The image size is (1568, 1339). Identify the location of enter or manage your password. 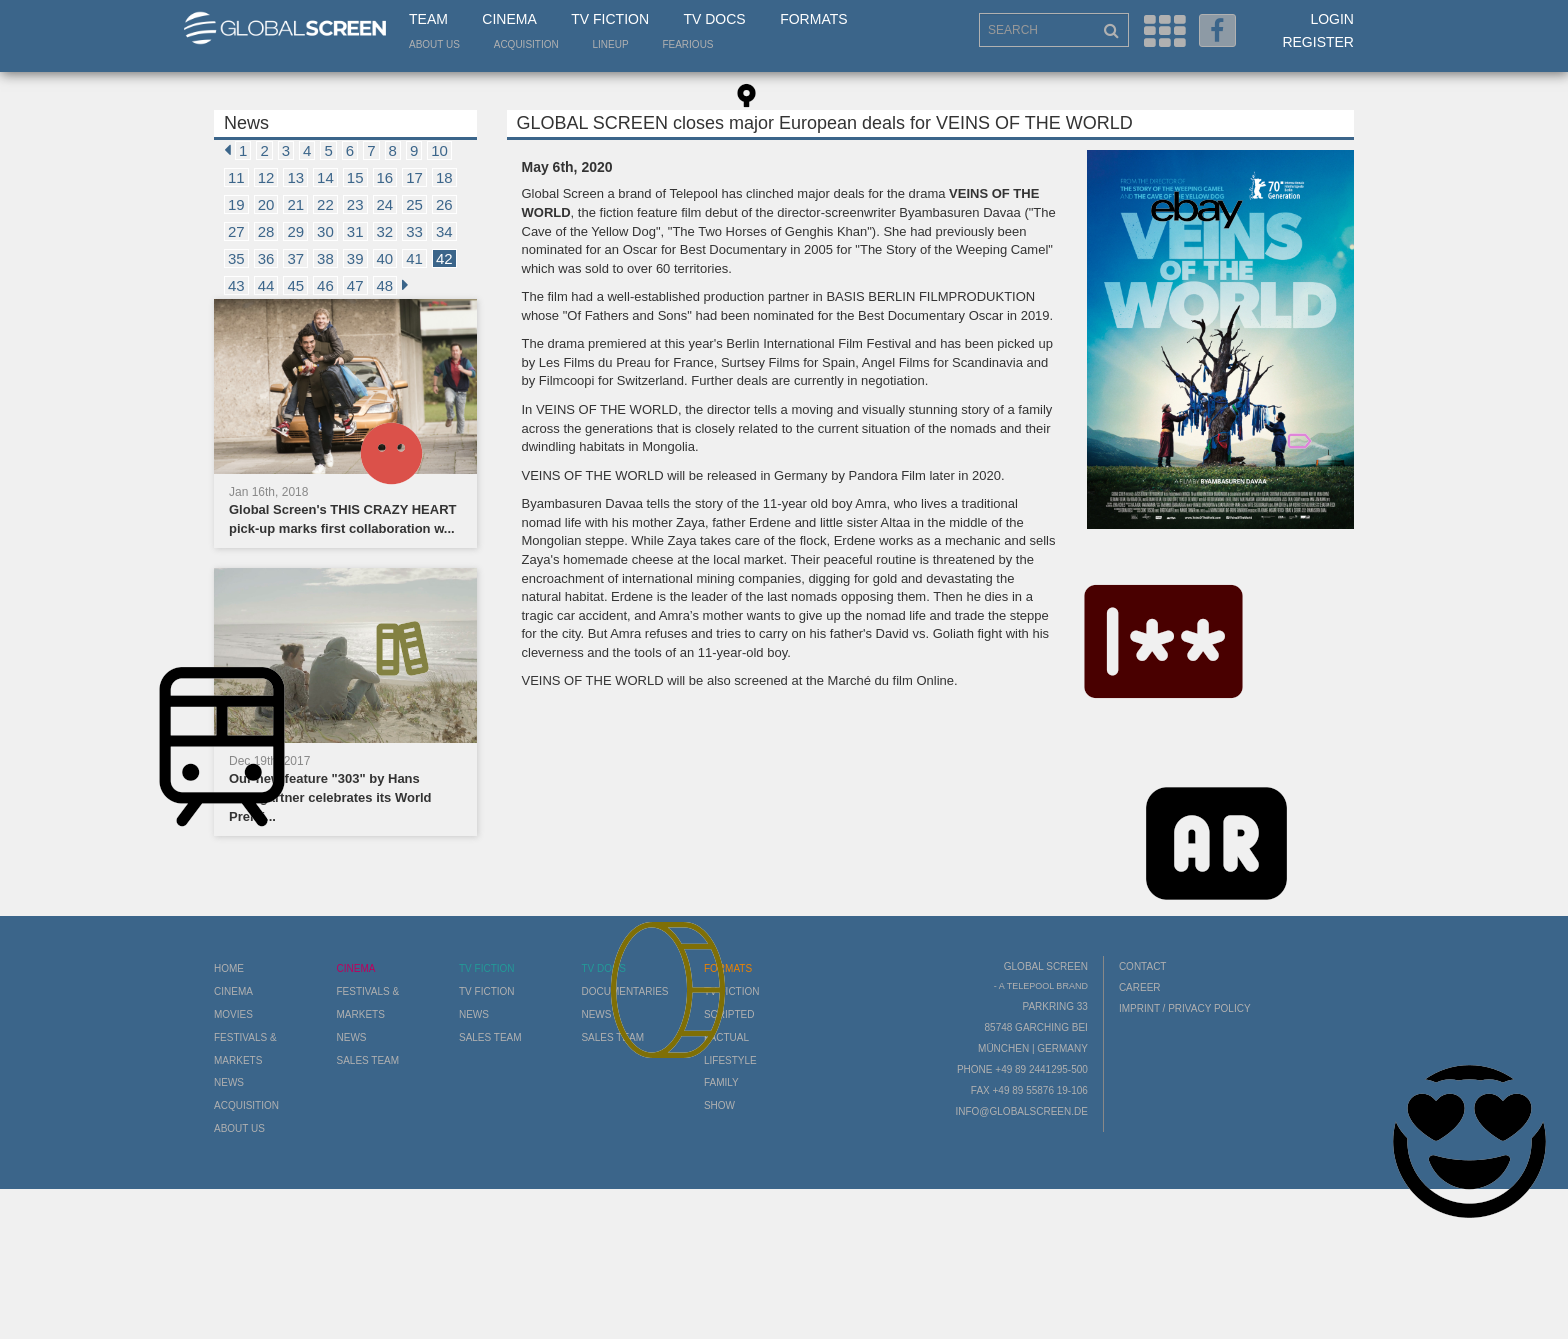
(1163, 641).